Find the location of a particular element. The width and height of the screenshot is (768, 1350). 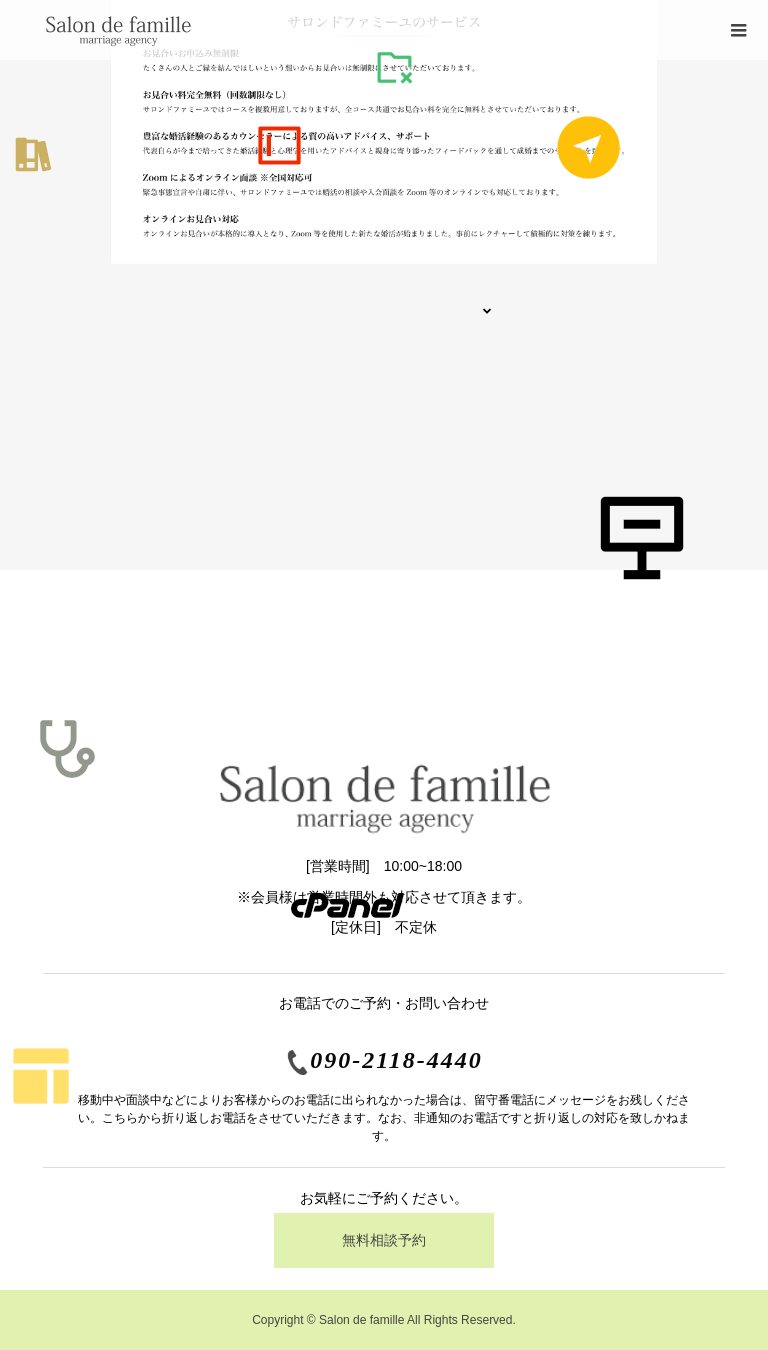

expand a dropdown menu is located at coordinates (487, 311).